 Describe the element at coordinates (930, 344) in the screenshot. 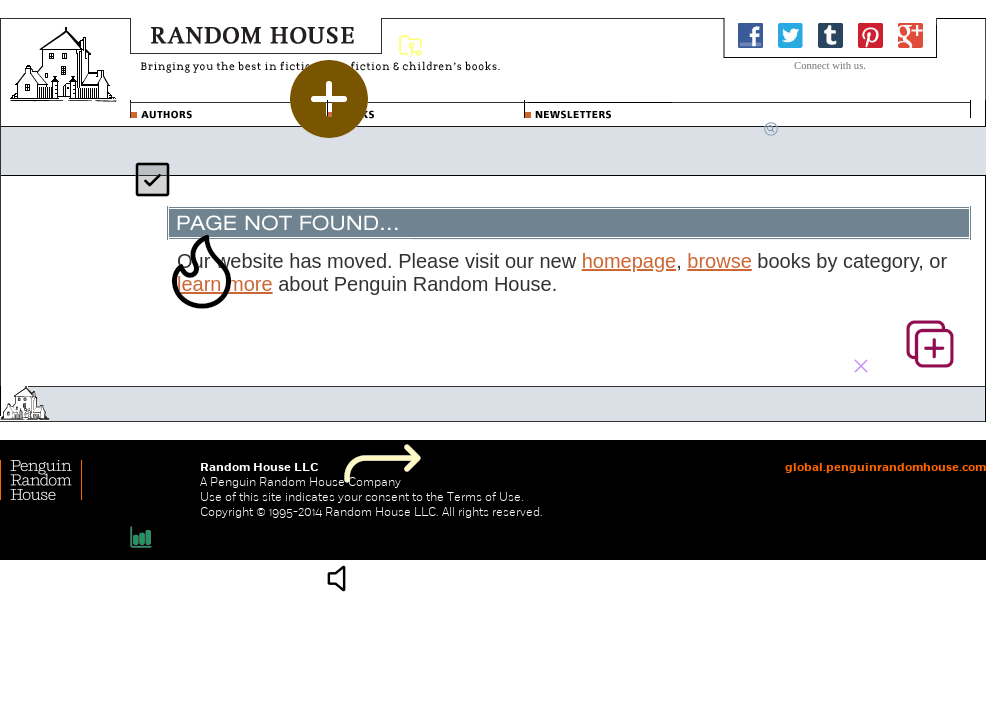

I see `duplicate or copy an item` at that location.